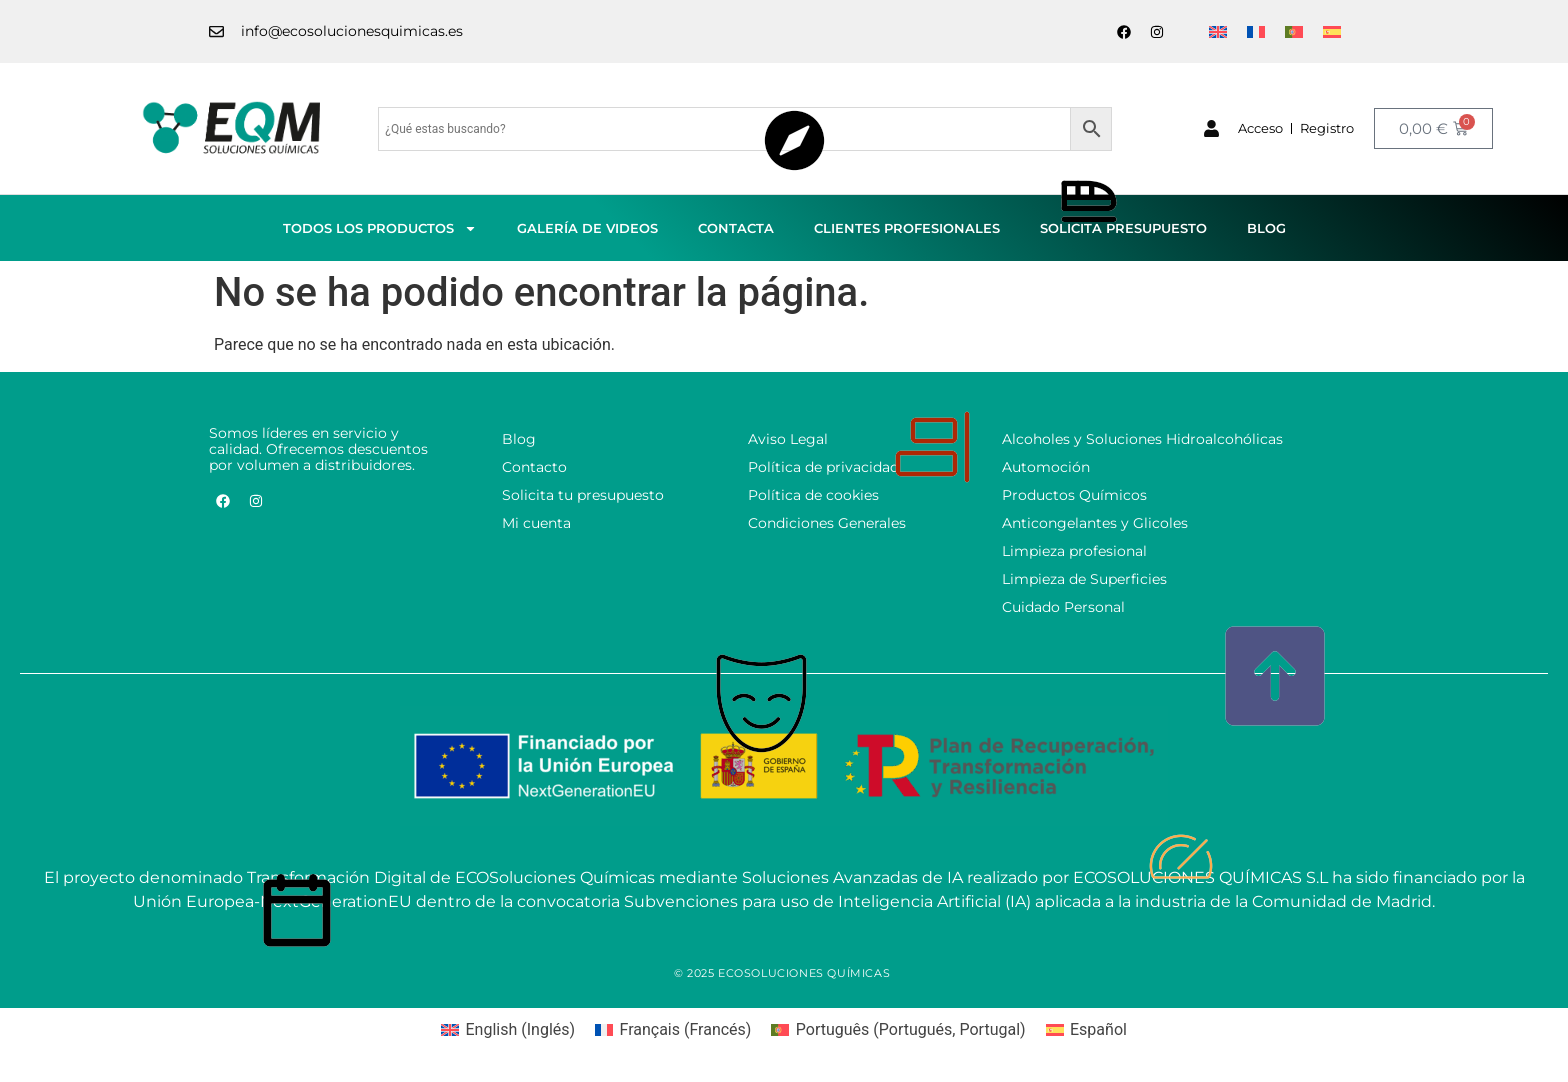 This screenshot has height=1082, width=1568. Describe the element at coordinates (934, 447) in the screenshot. I see `align text or content to the right` at that location.